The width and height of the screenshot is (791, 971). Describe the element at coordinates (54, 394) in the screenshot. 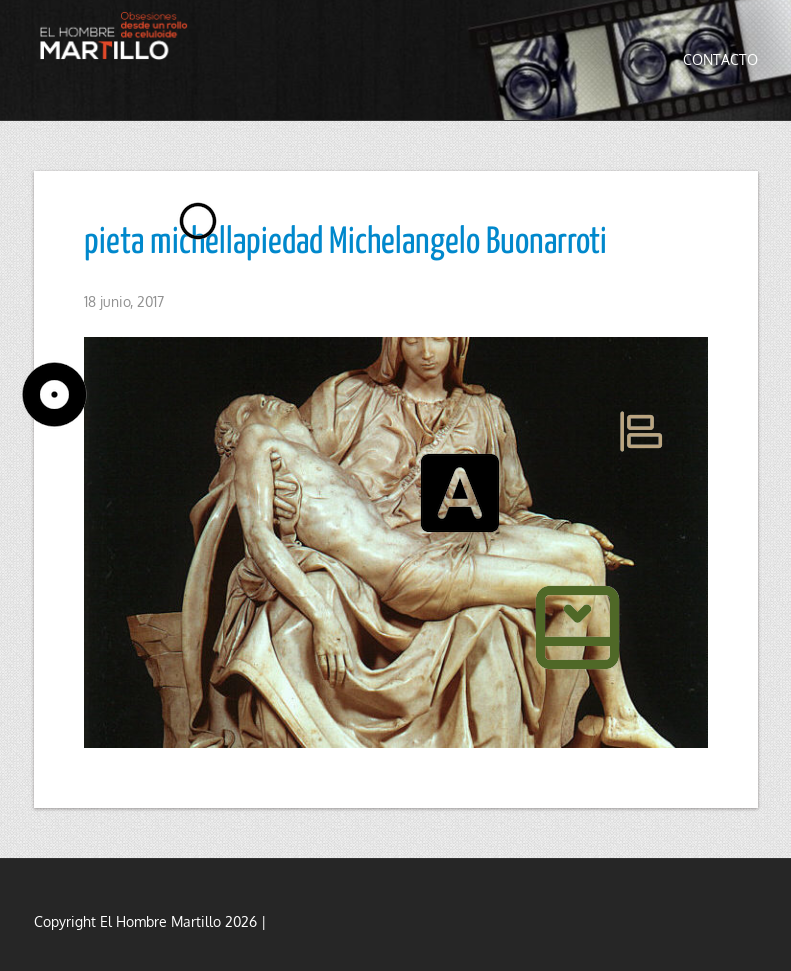

I see `access your music library or albums` at that location.